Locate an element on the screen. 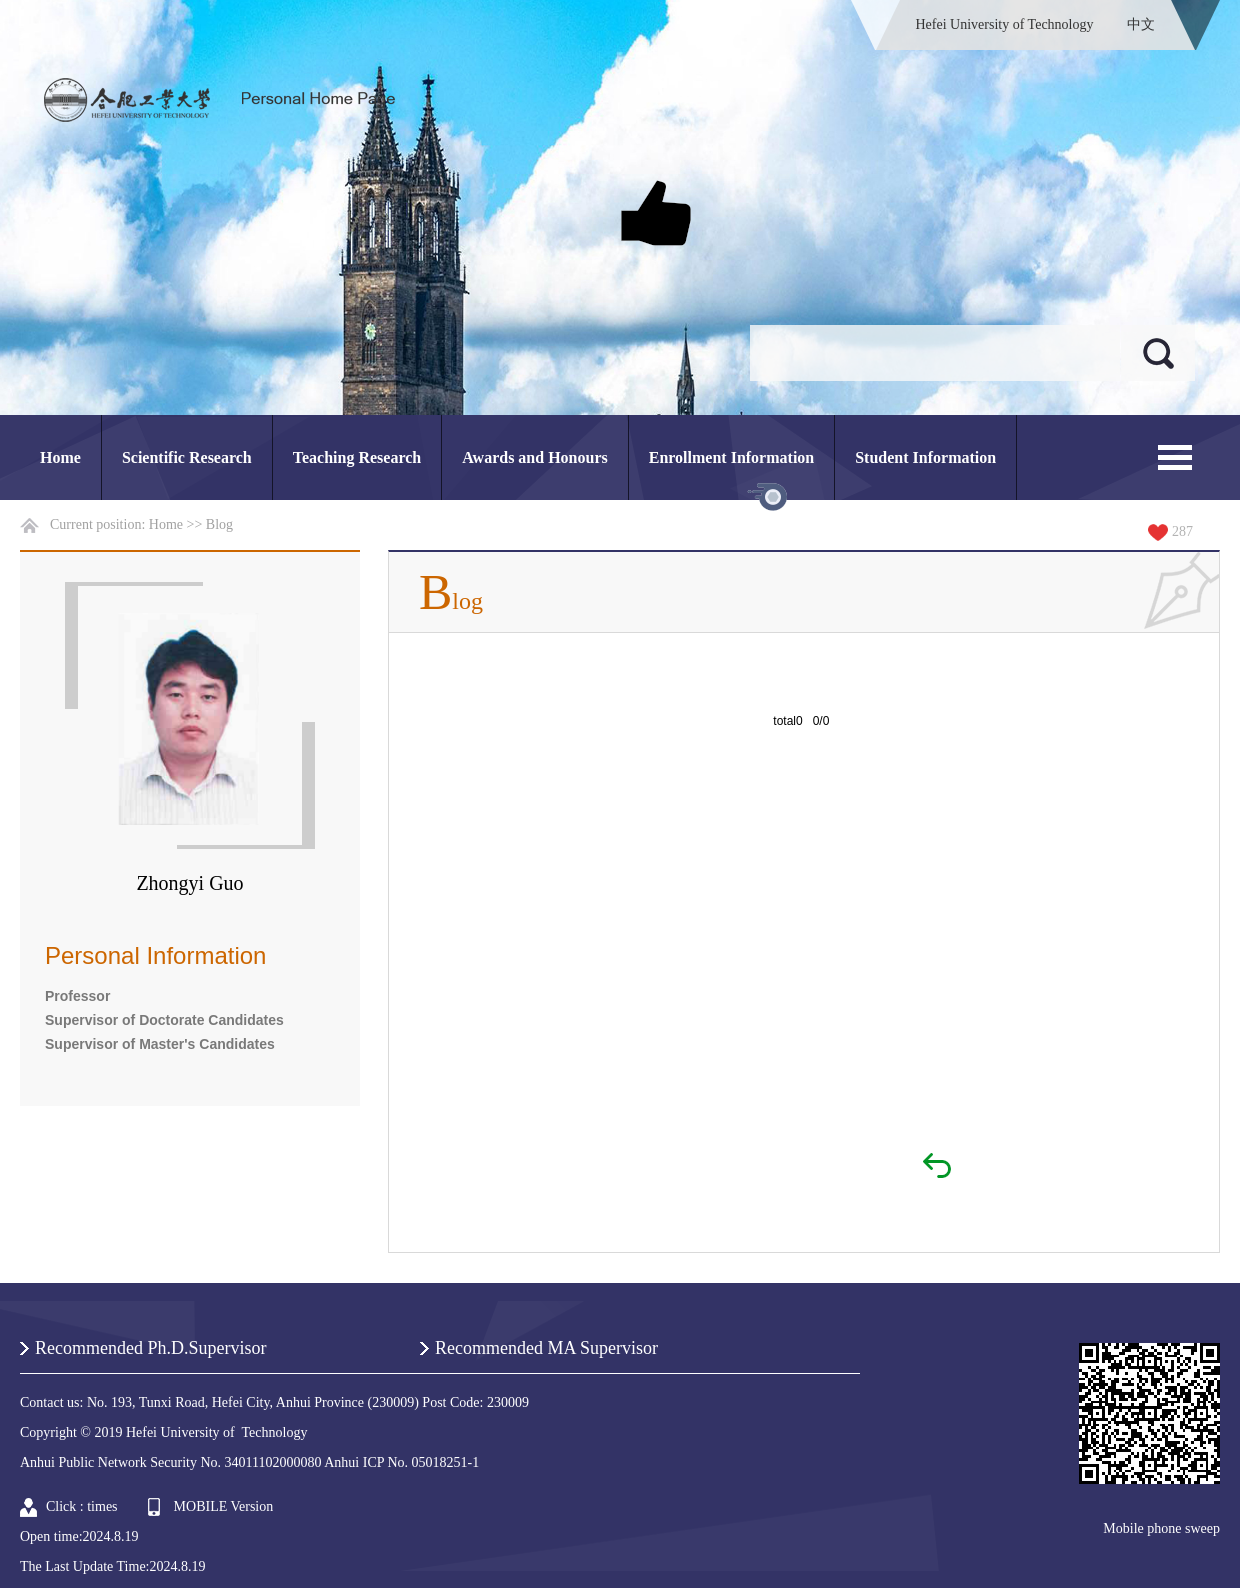  access discord nitro subscription features is located at coordinates (767, 497).